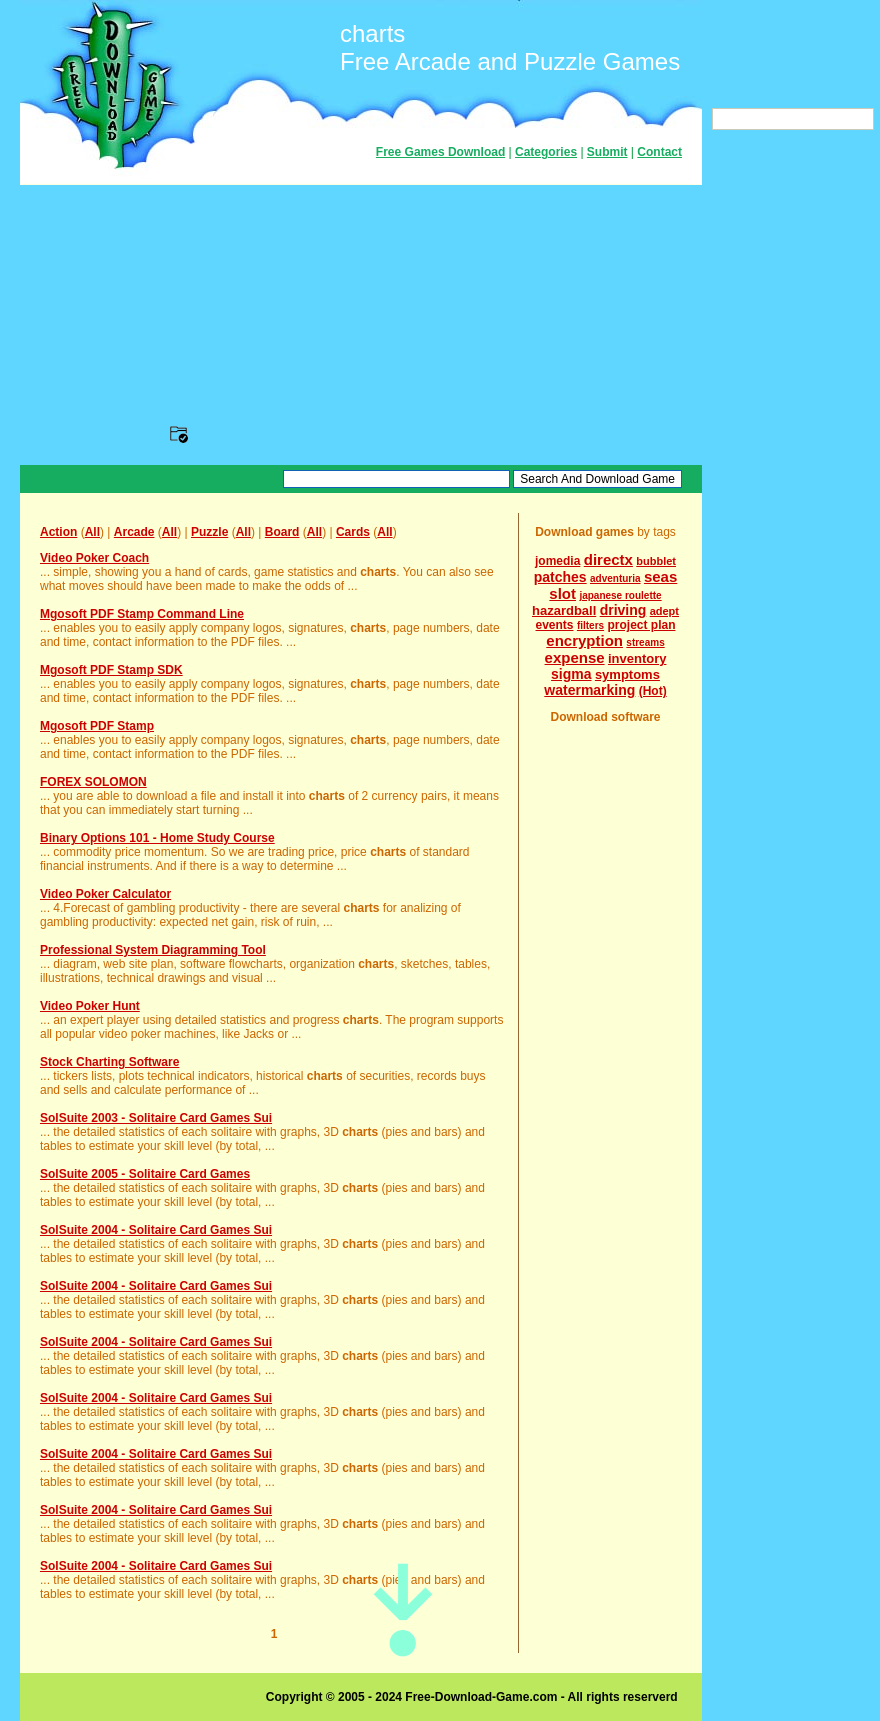  I want to click on step into function during debugging, so click(403, 1610).